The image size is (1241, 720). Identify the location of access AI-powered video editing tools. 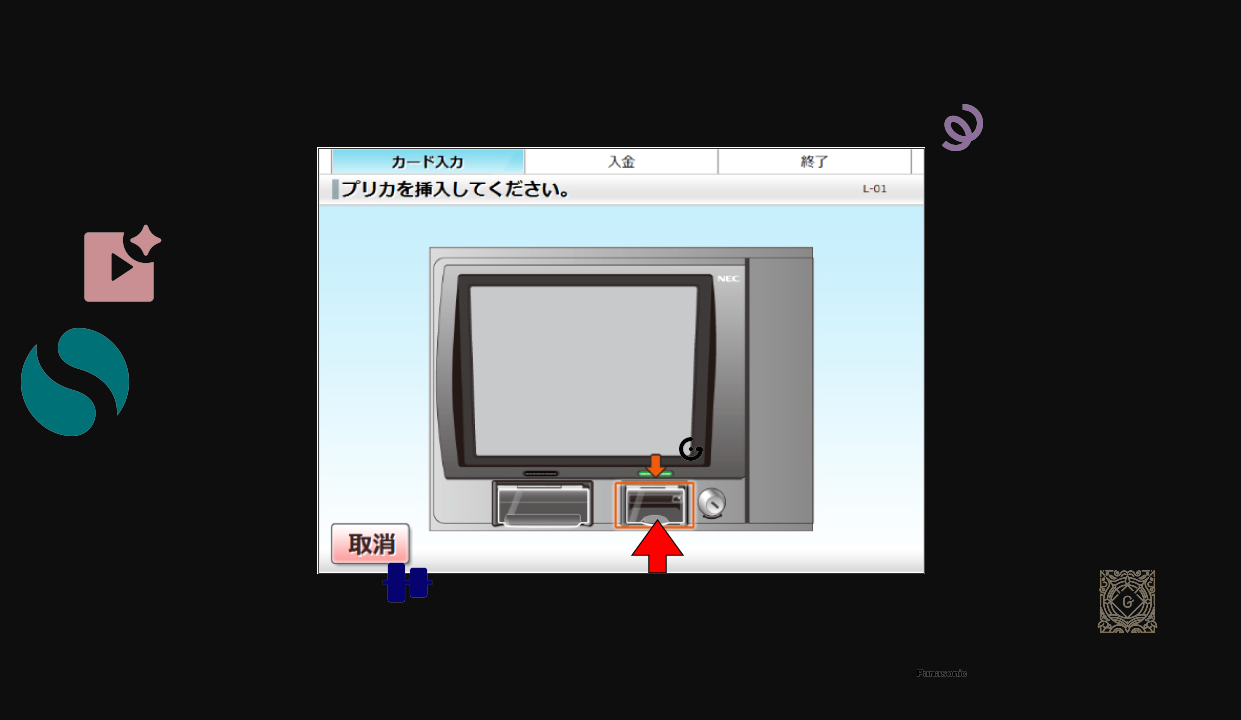
(119, 267).